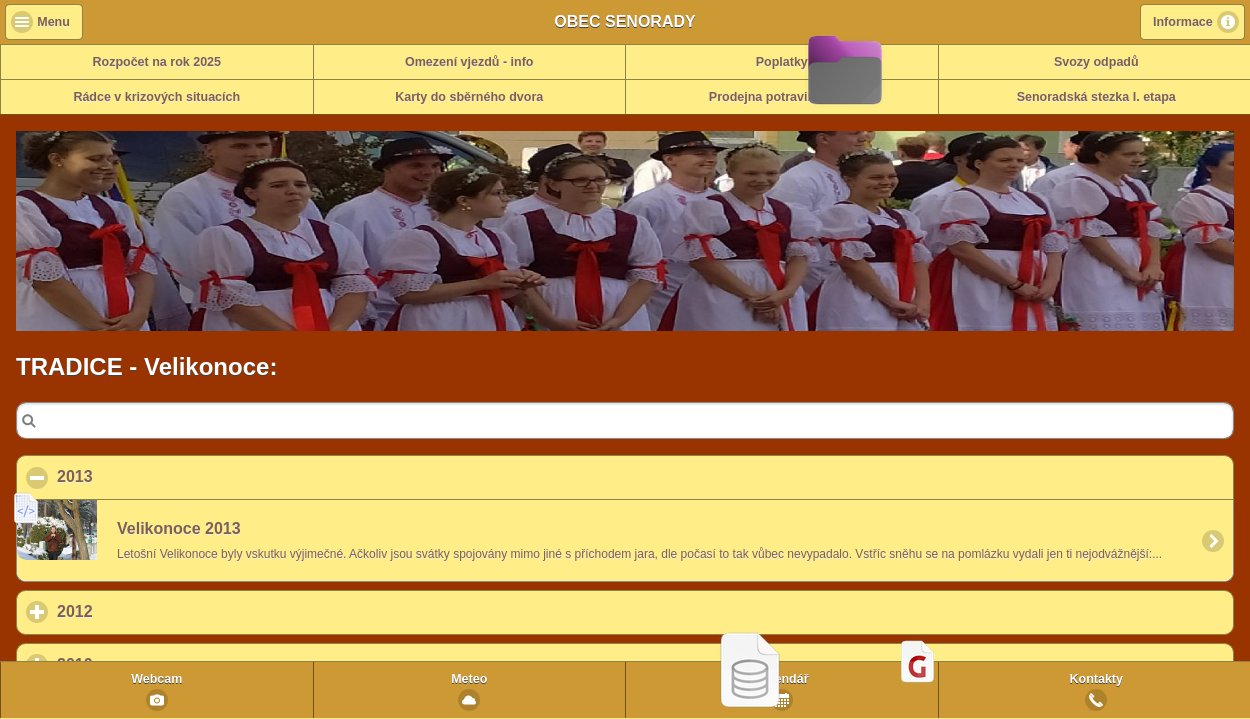 This screenshot has height=719, width=1250. Describe the element at coordinates (917, 661) in the screenshot. I see `a G-code file for 3D printing or CNC machining` at that location.